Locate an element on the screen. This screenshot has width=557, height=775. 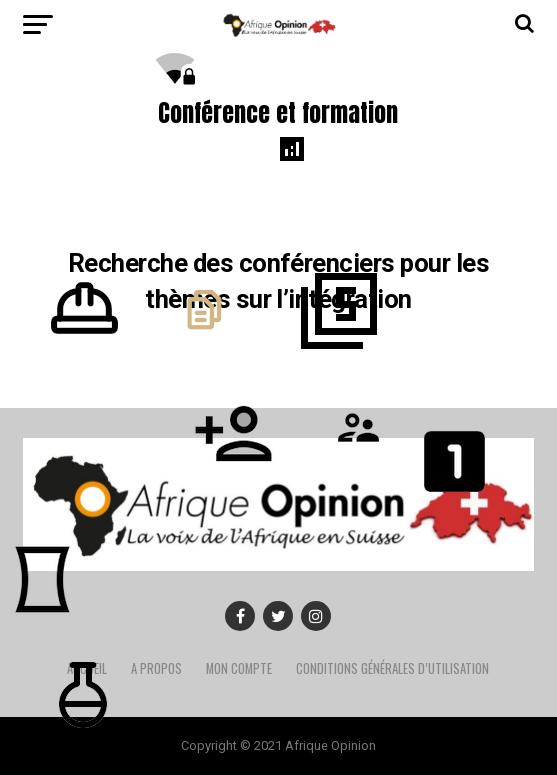
indicates step one in a multi-step process is located at coordinates (454, 461).